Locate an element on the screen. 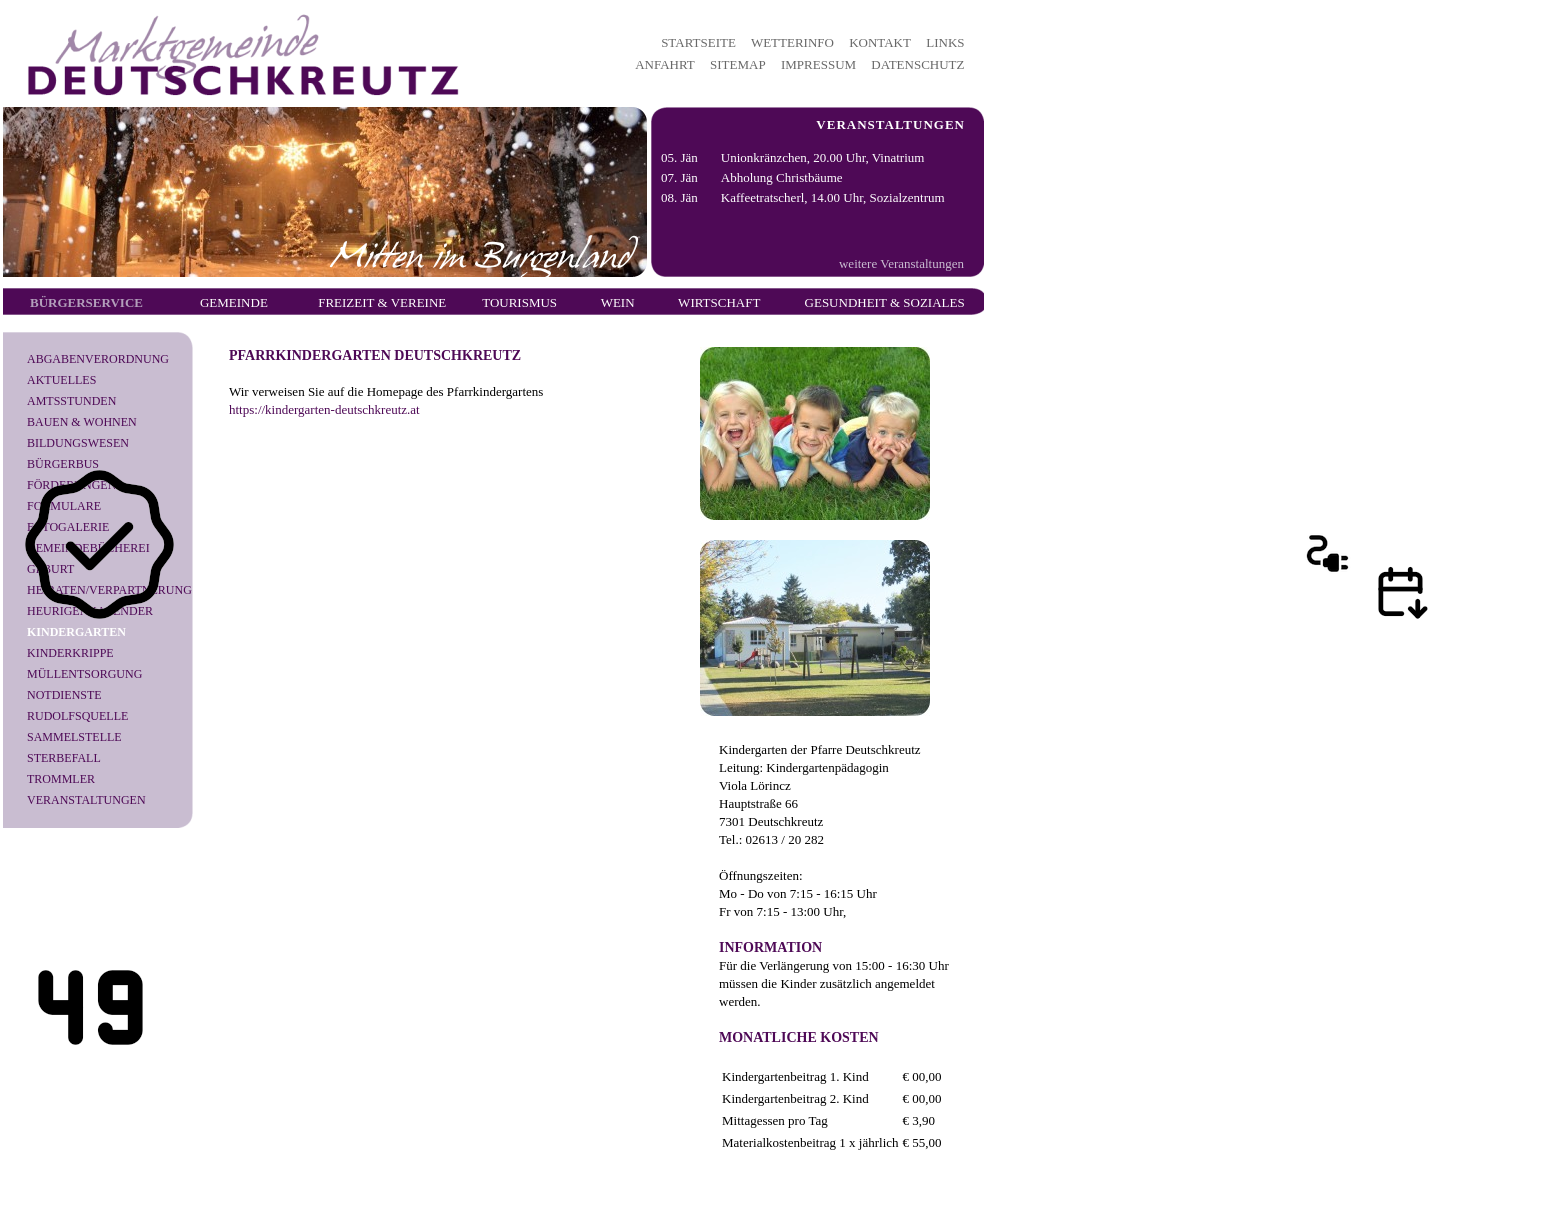 The image size is (1565, 1208). download calendar or export schedule is located at coordinates (1400, 591).